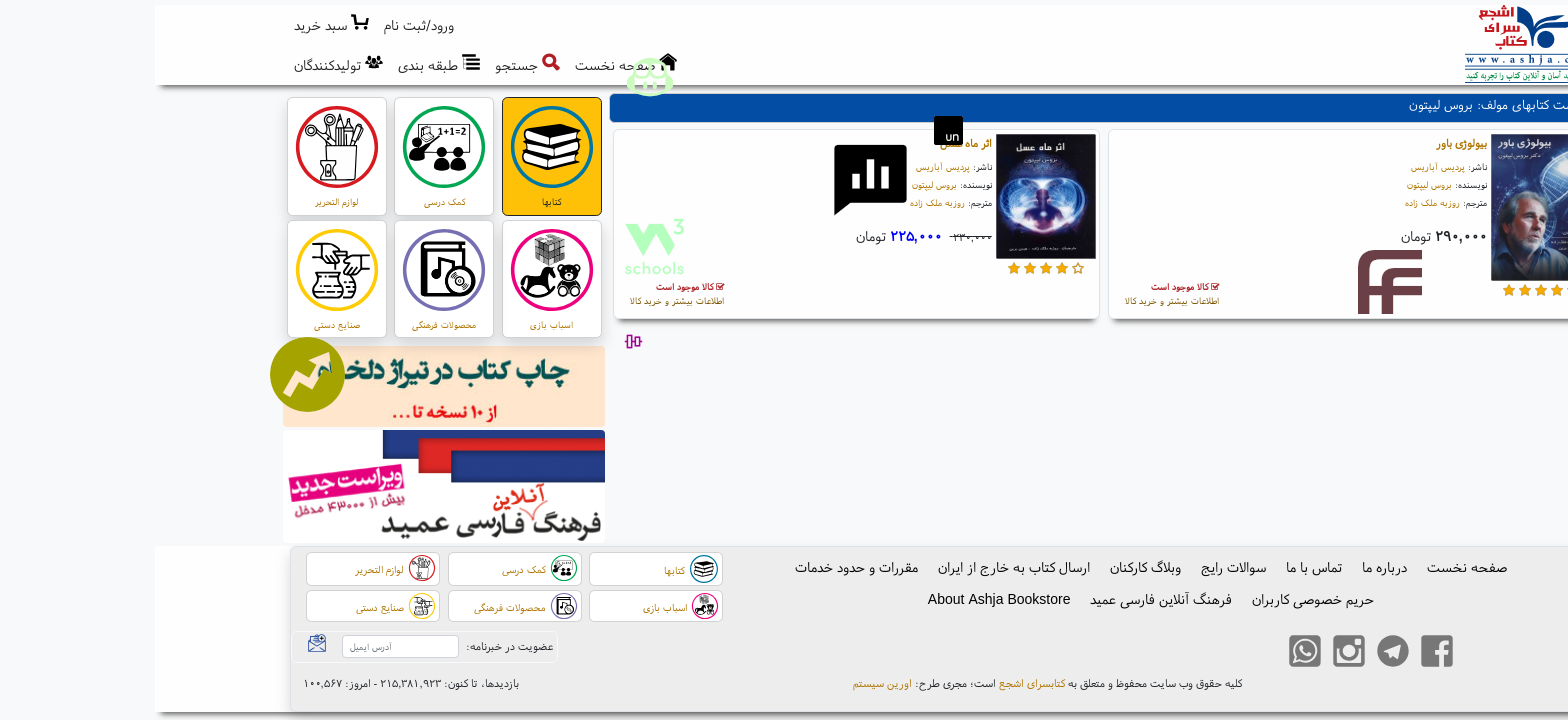  I want to click on GitHub Copilot AI coding assistant, so click(650, 77).